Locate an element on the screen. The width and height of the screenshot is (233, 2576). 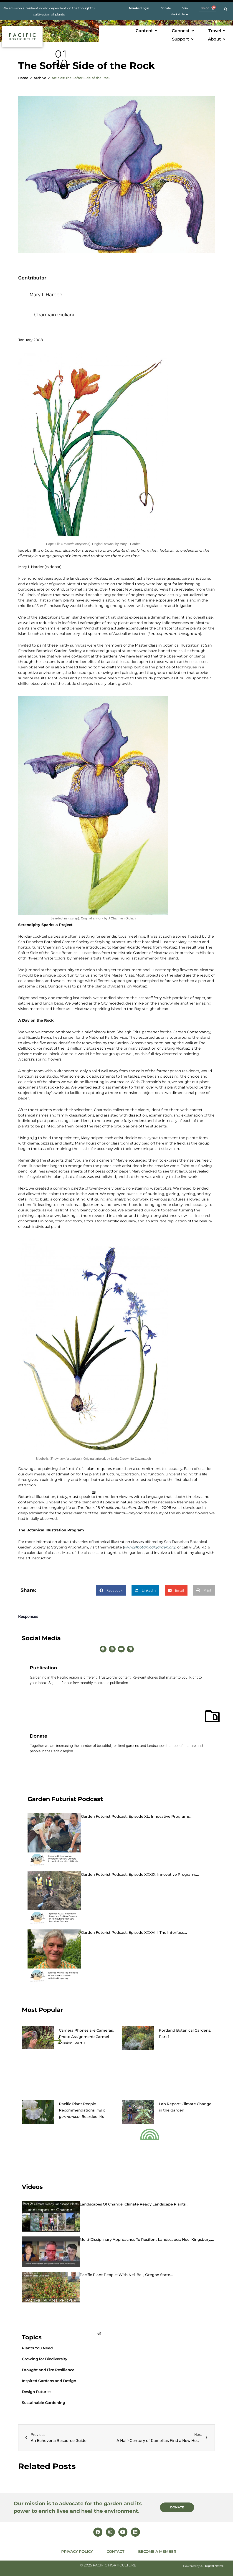
view or access binary/code data is located at coordinates (61, 58).